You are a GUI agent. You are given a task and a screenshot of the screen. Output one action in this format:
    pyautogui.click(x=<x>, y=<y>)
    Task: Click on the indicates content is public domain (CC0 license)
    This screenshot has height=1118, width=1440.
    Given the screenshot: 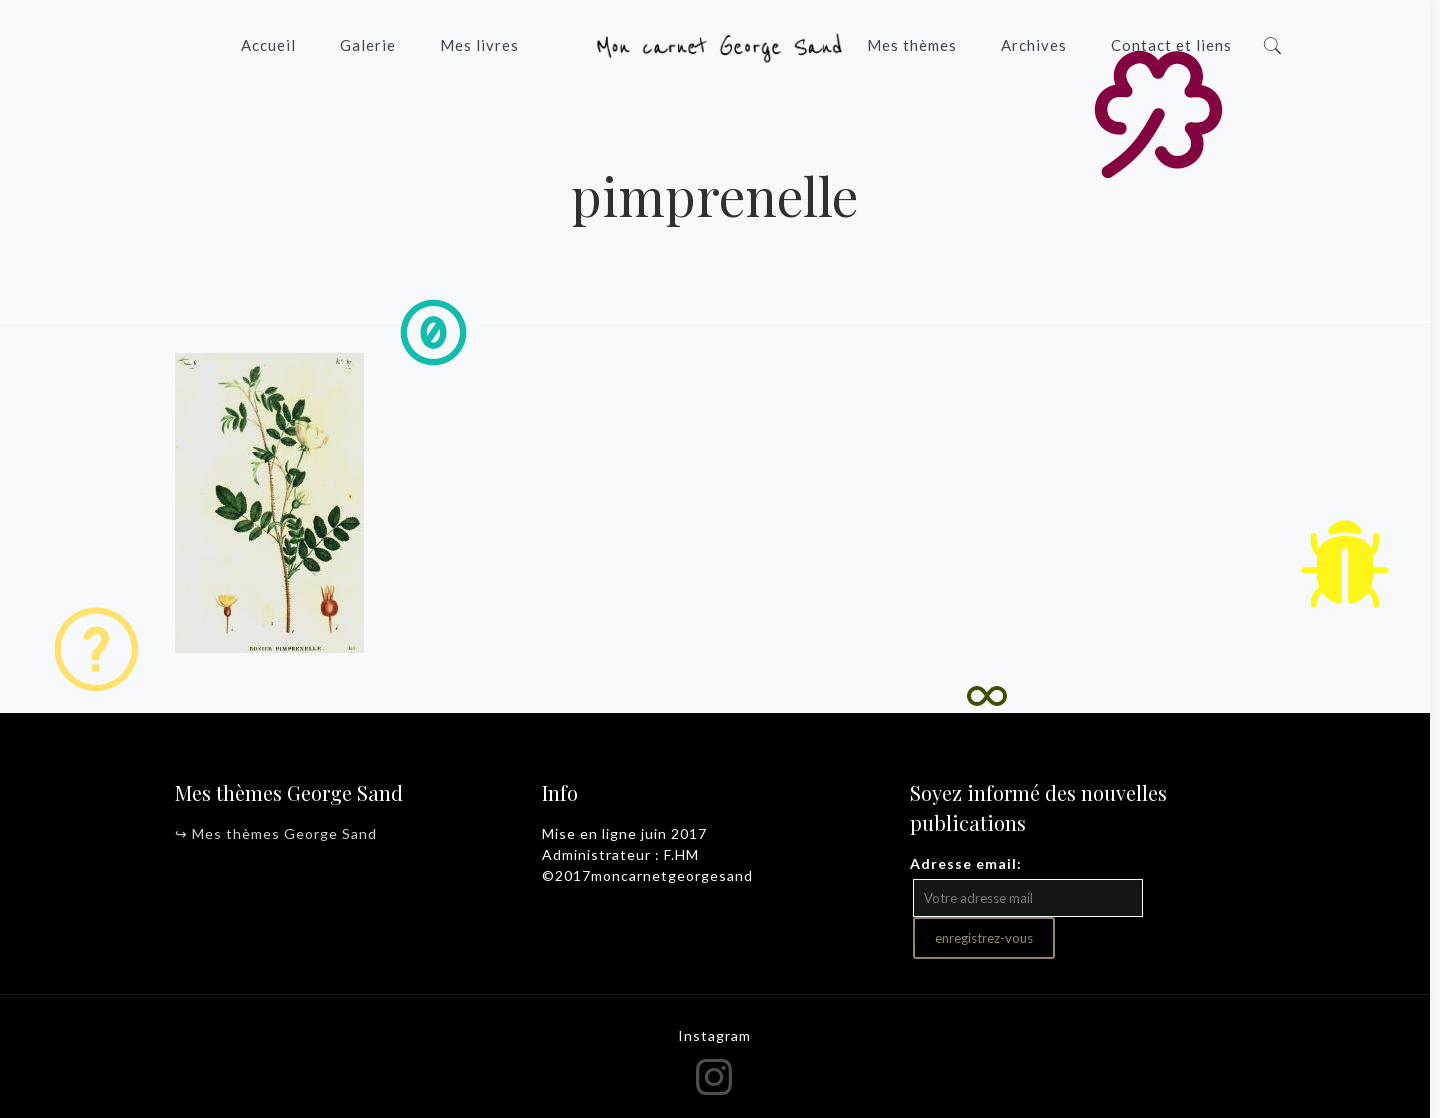 What is the action you would take?
    pyautogui.click(x=433, y=332)
    